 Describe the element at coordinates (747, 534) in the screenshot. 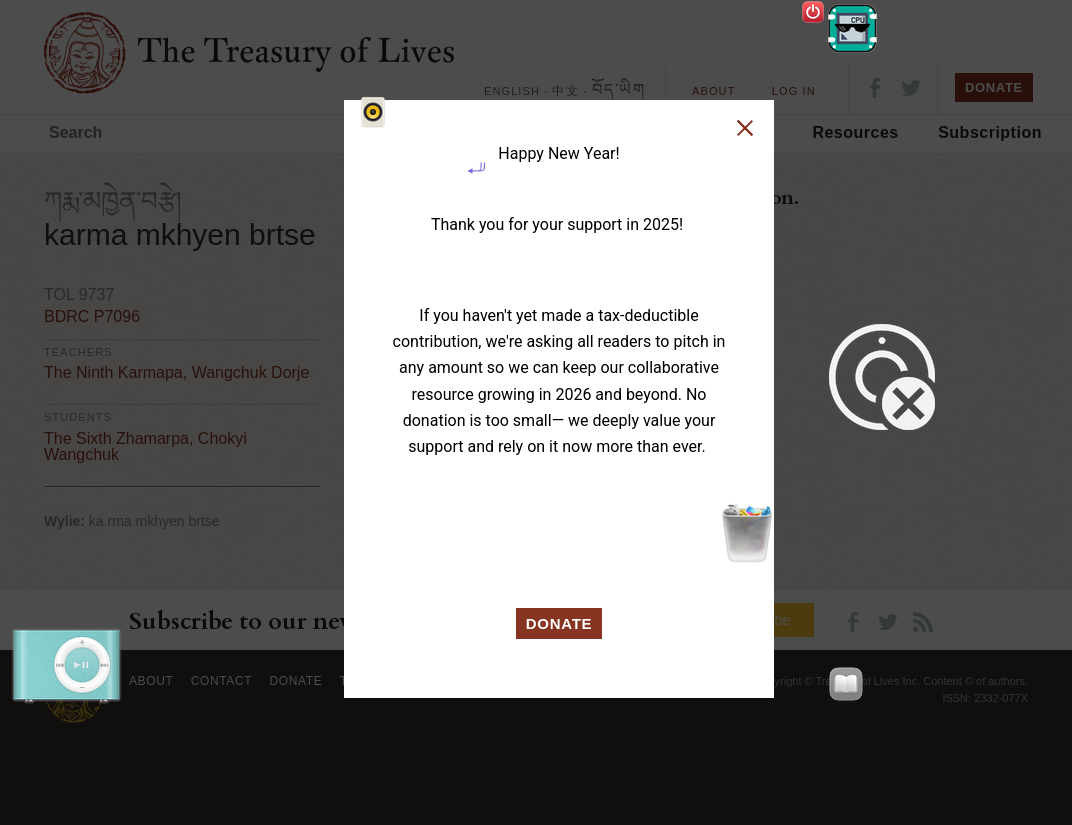

I see `trash bin containing deleted items` at that location.